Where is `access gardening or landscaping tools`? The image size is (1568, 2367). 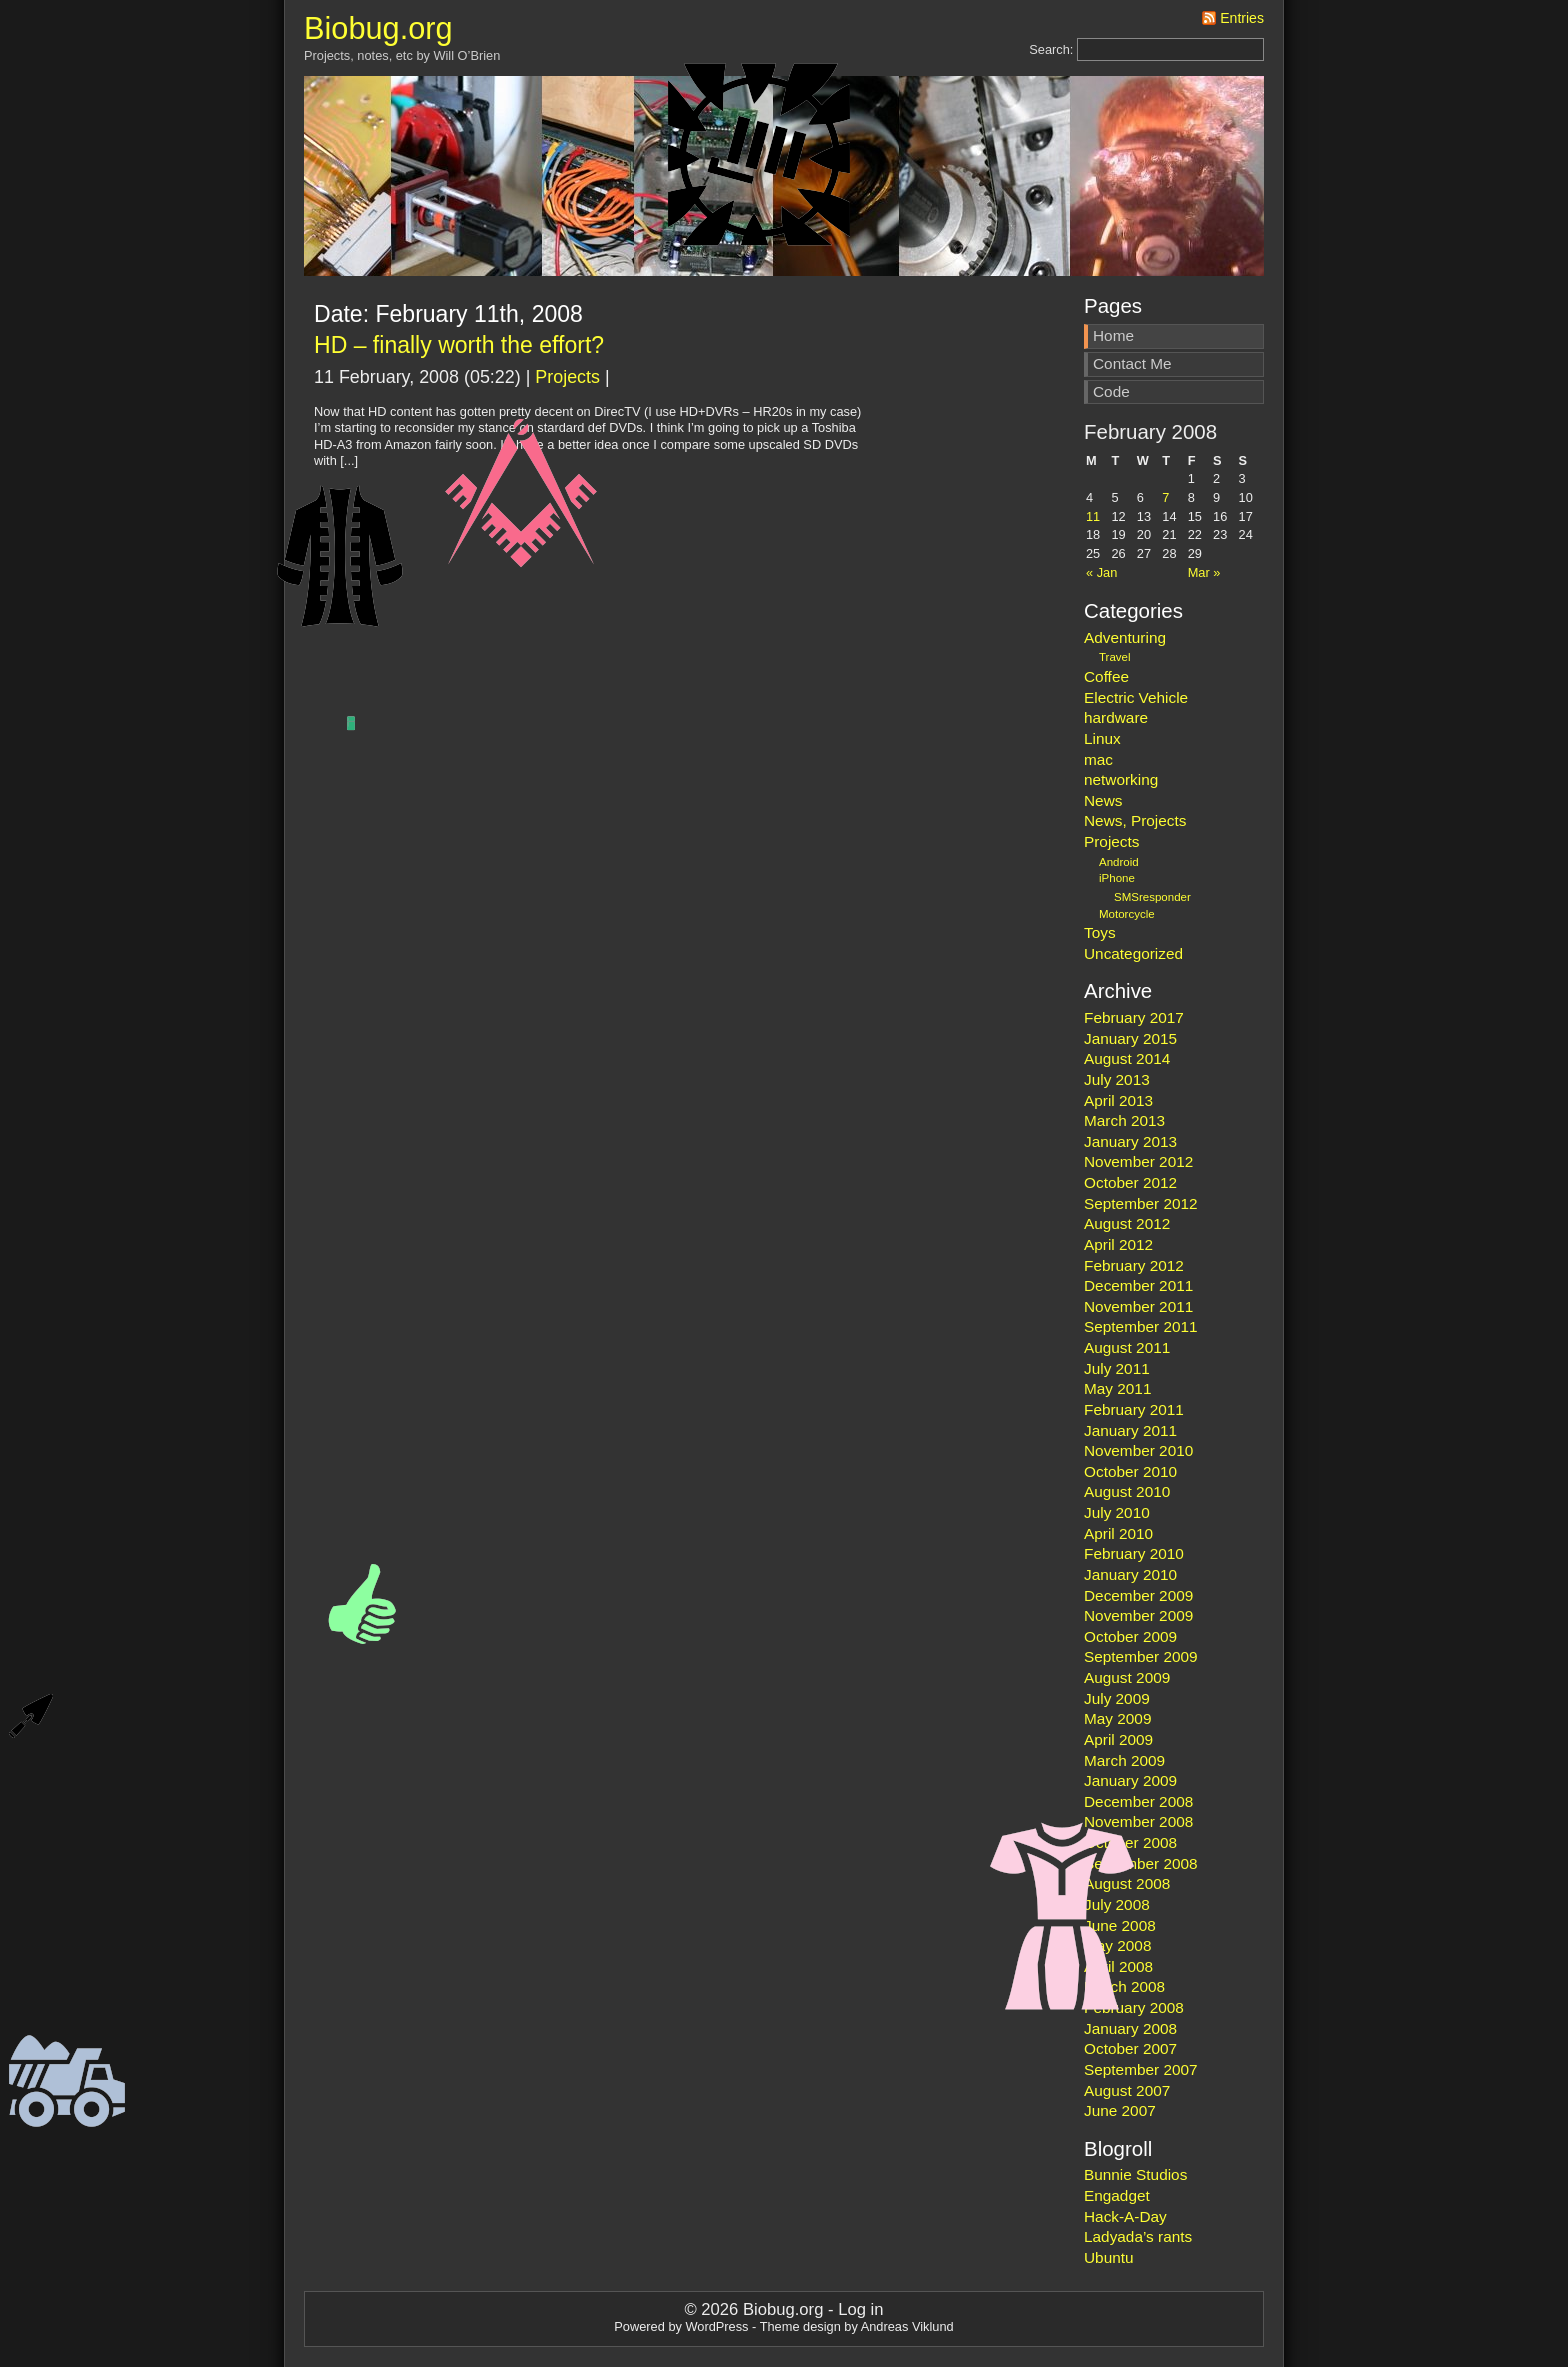
access gardening or landscaping tools is located at coordinates (31, 1716).